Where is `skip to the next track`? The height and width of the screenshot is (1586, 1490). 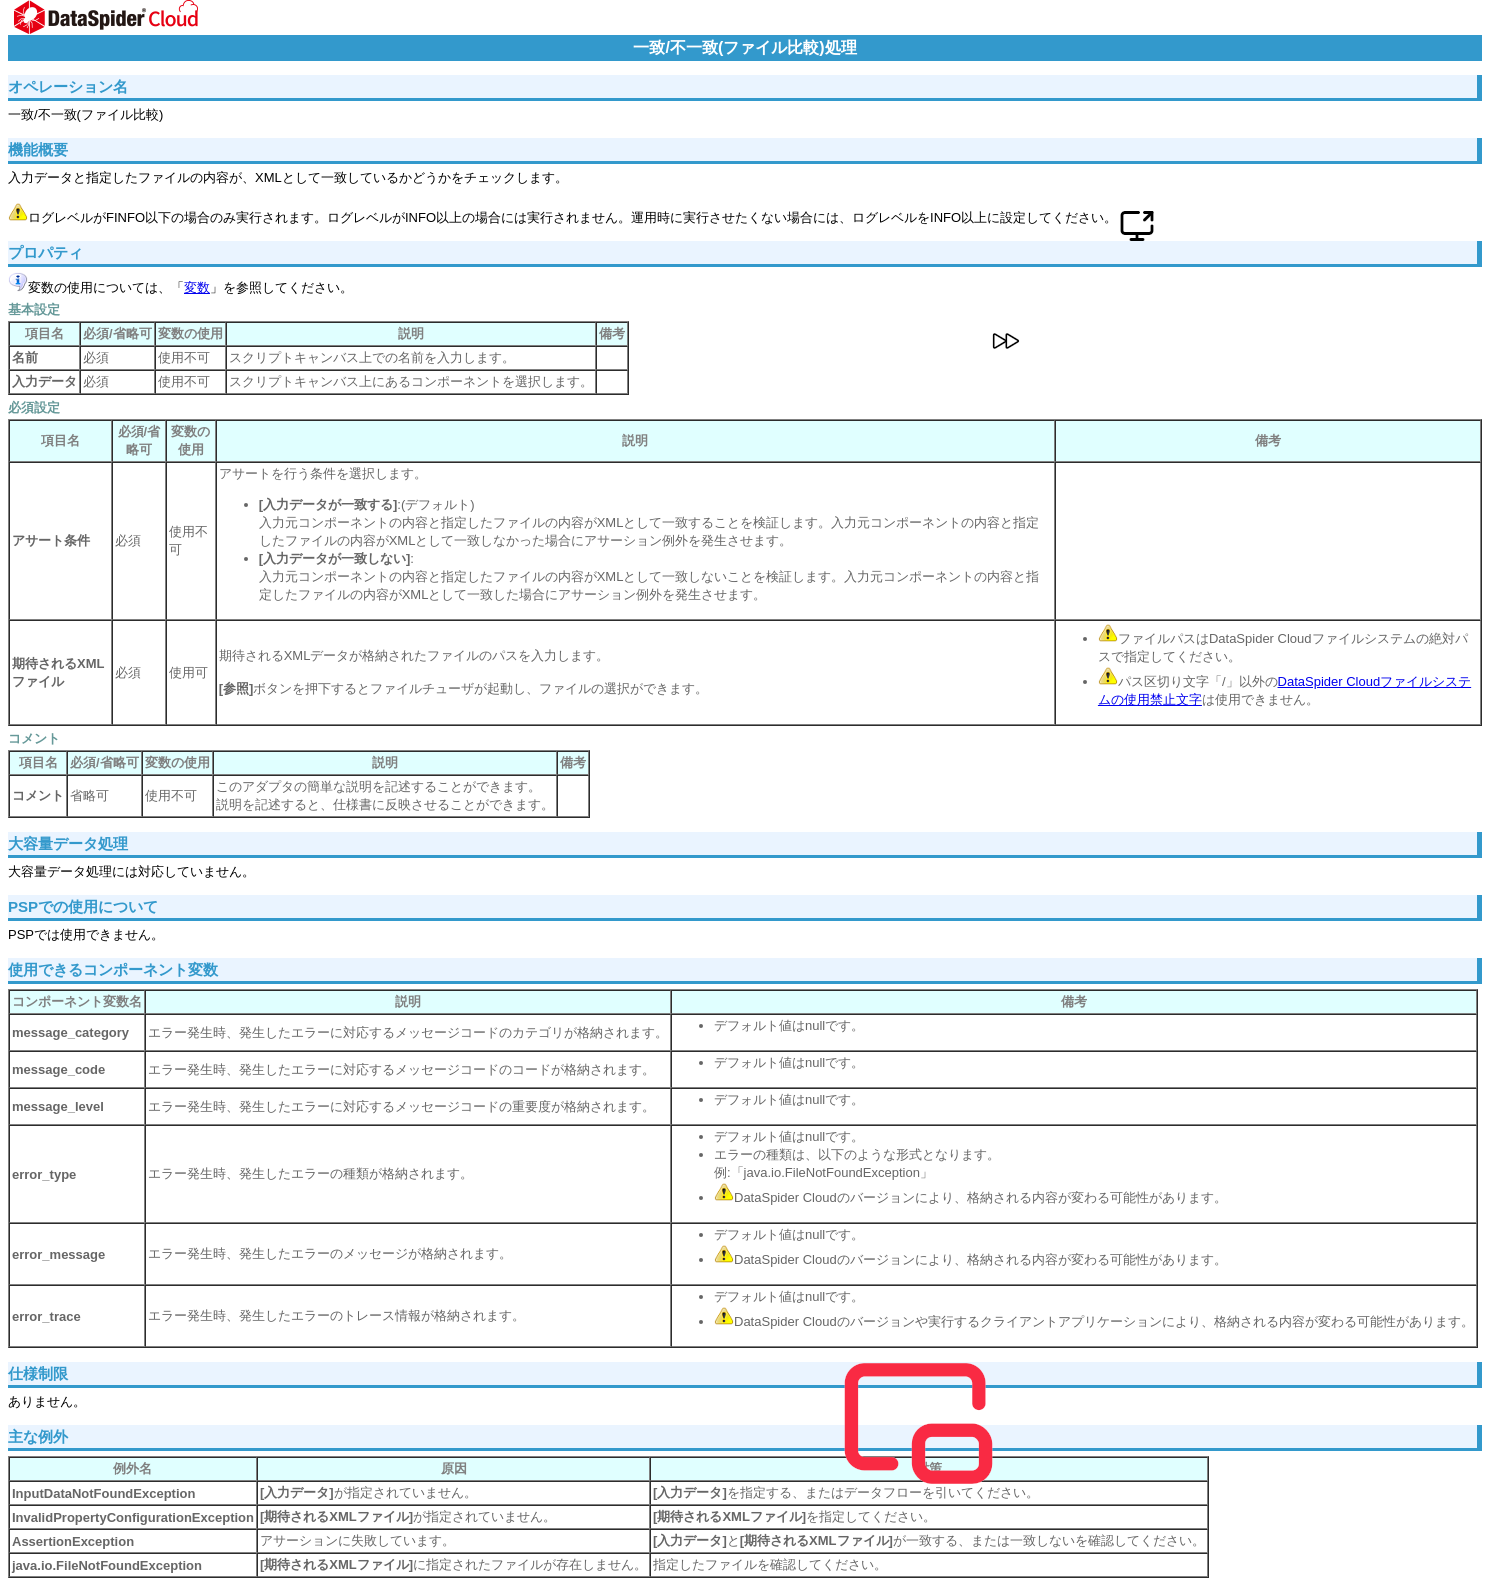
skip to the next track is located at coordinates (1006, 341).